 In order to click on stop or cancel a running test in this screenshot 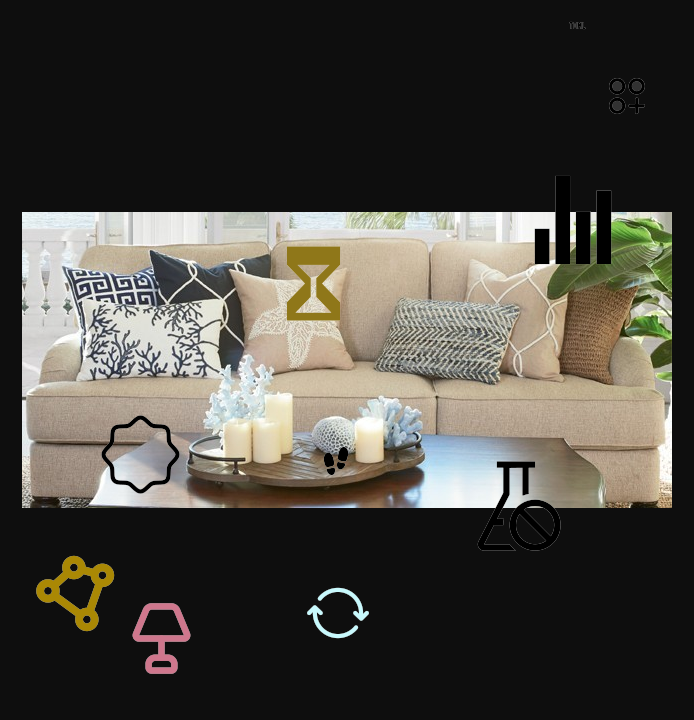, I will do `click(516, 506)`.